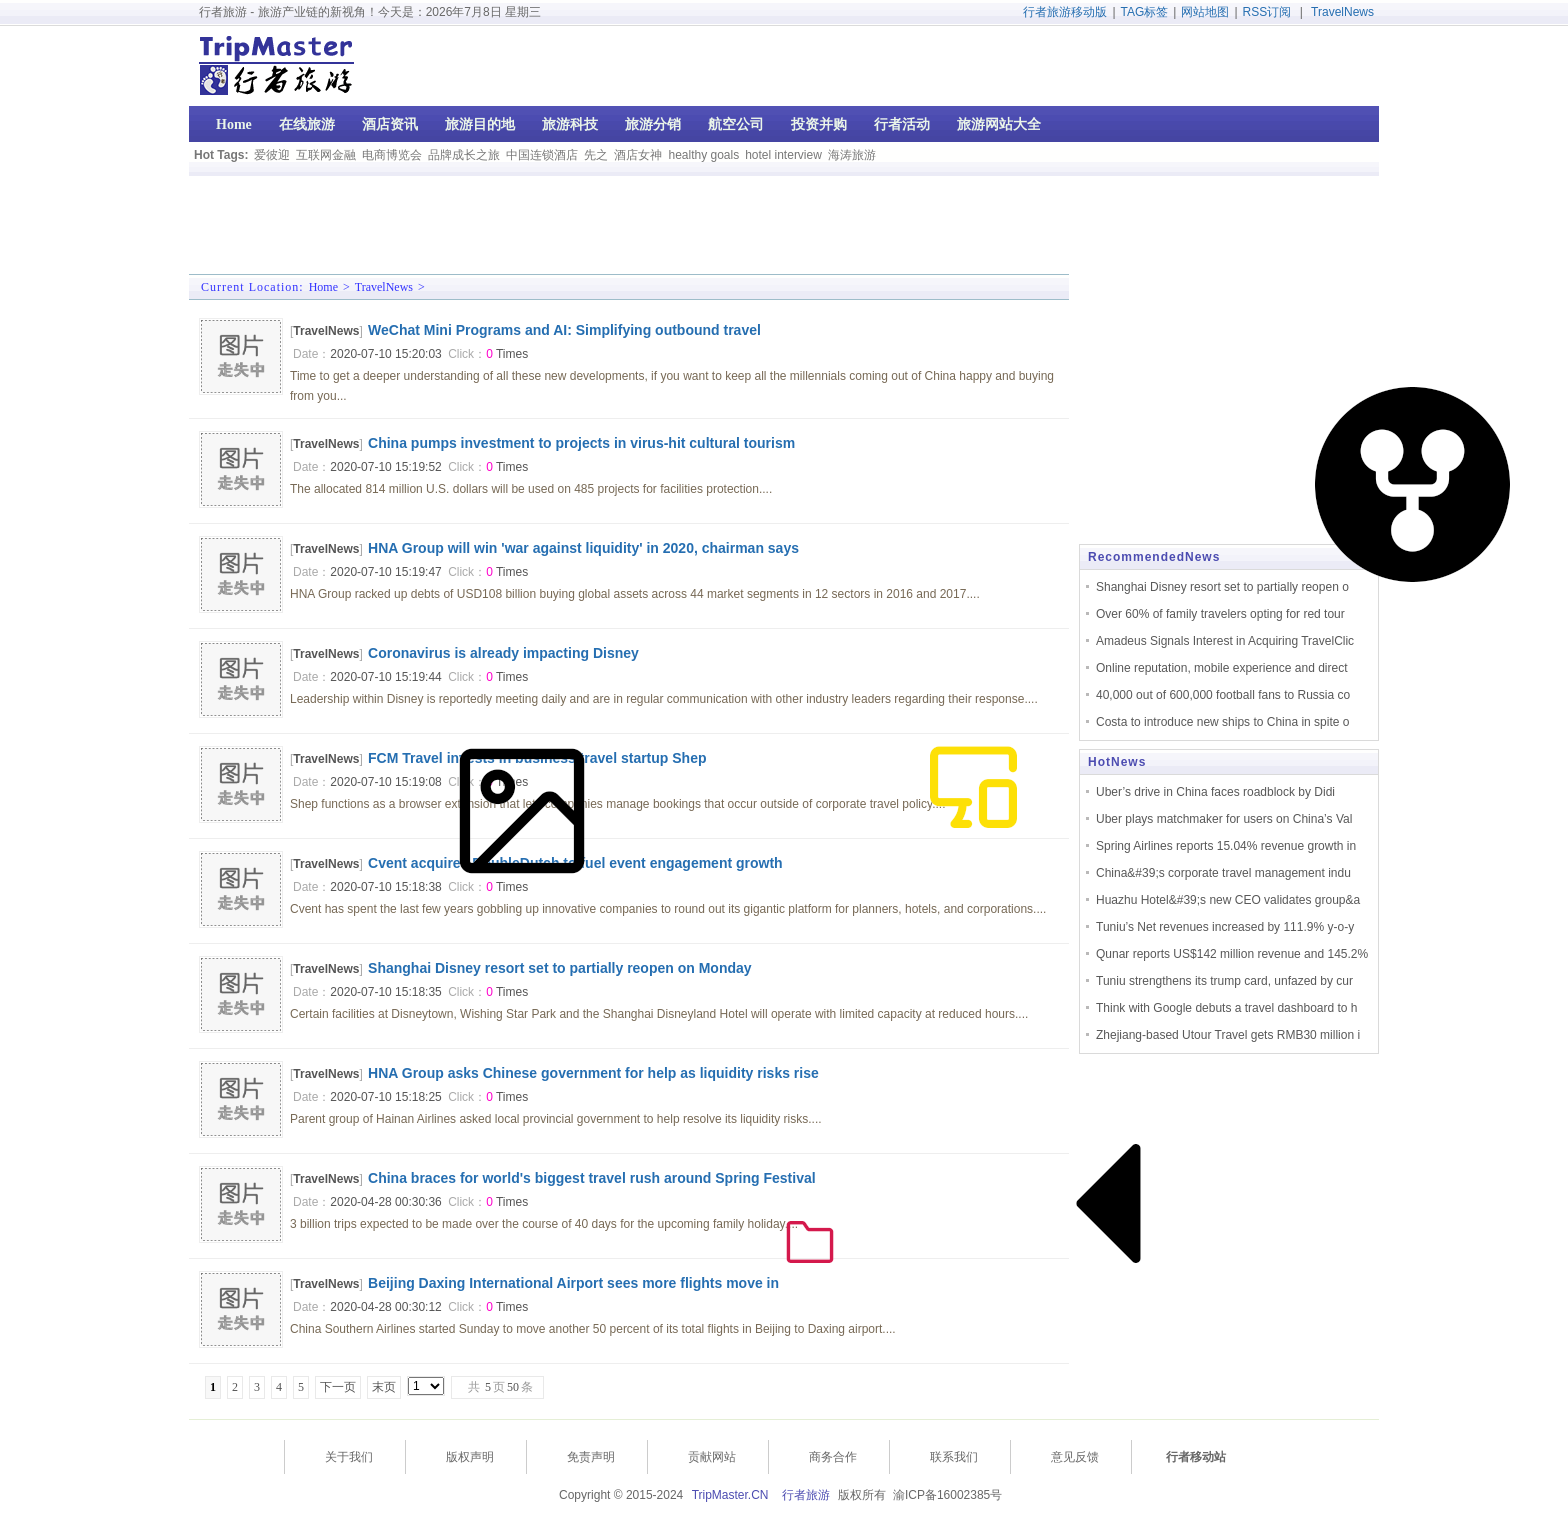 This screenshot has width=1568, height=1517. Describe the element at coordinates (973, 784) in the screenshot. I see `view connected devices` at that location.